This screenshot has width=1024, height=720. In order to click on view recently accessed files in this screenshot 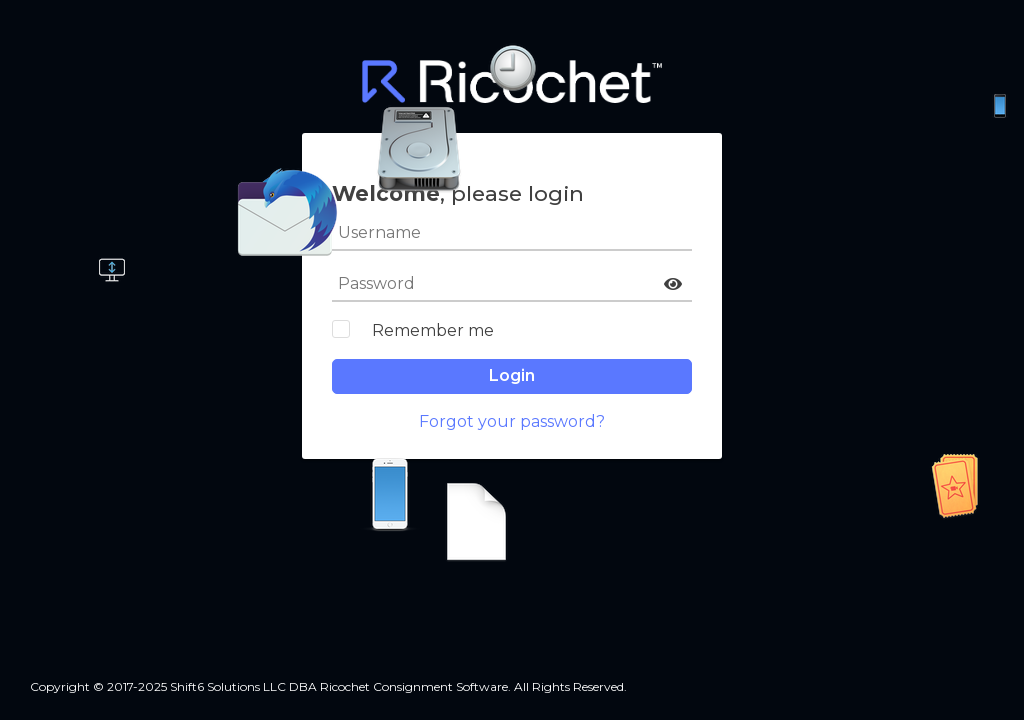, I will do `click(513, 68)`.